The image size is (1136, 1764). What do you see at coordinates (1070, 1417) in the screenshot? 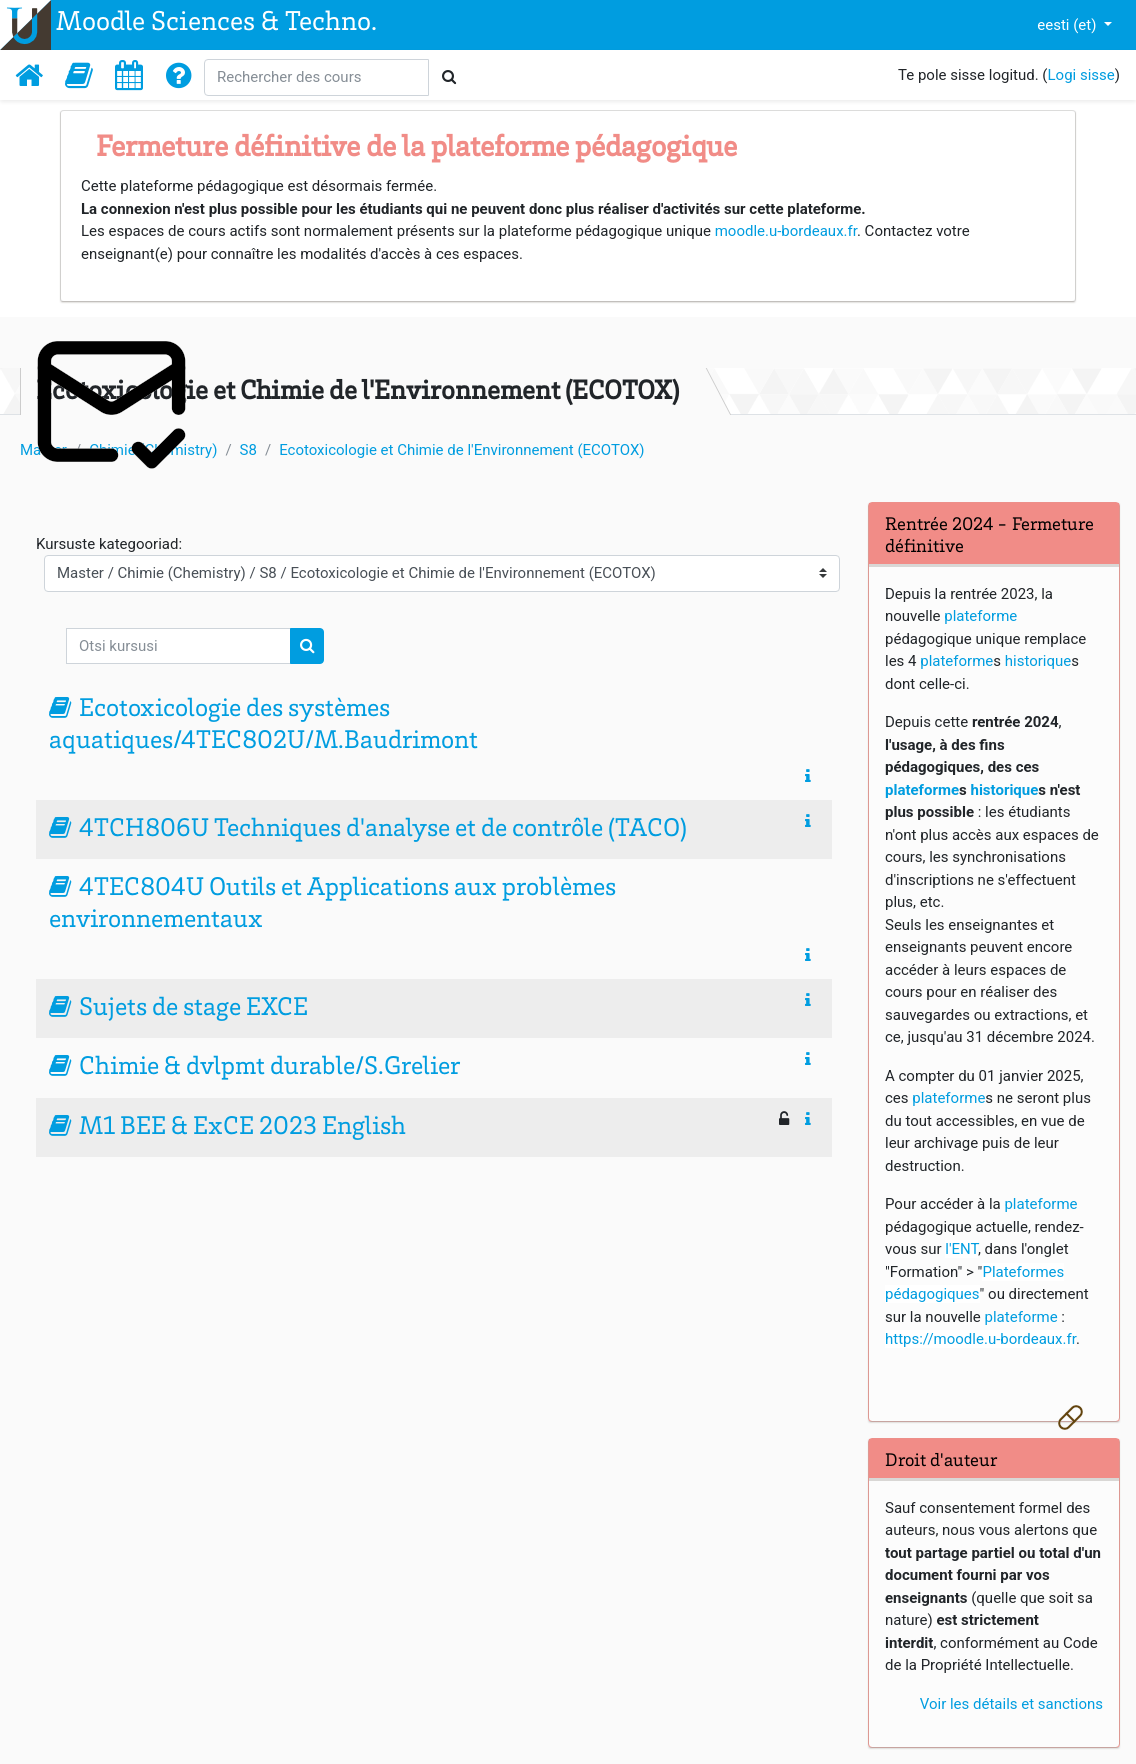
I see `access medication reminders or prescriptions` at bounding box center [1070, 1417].